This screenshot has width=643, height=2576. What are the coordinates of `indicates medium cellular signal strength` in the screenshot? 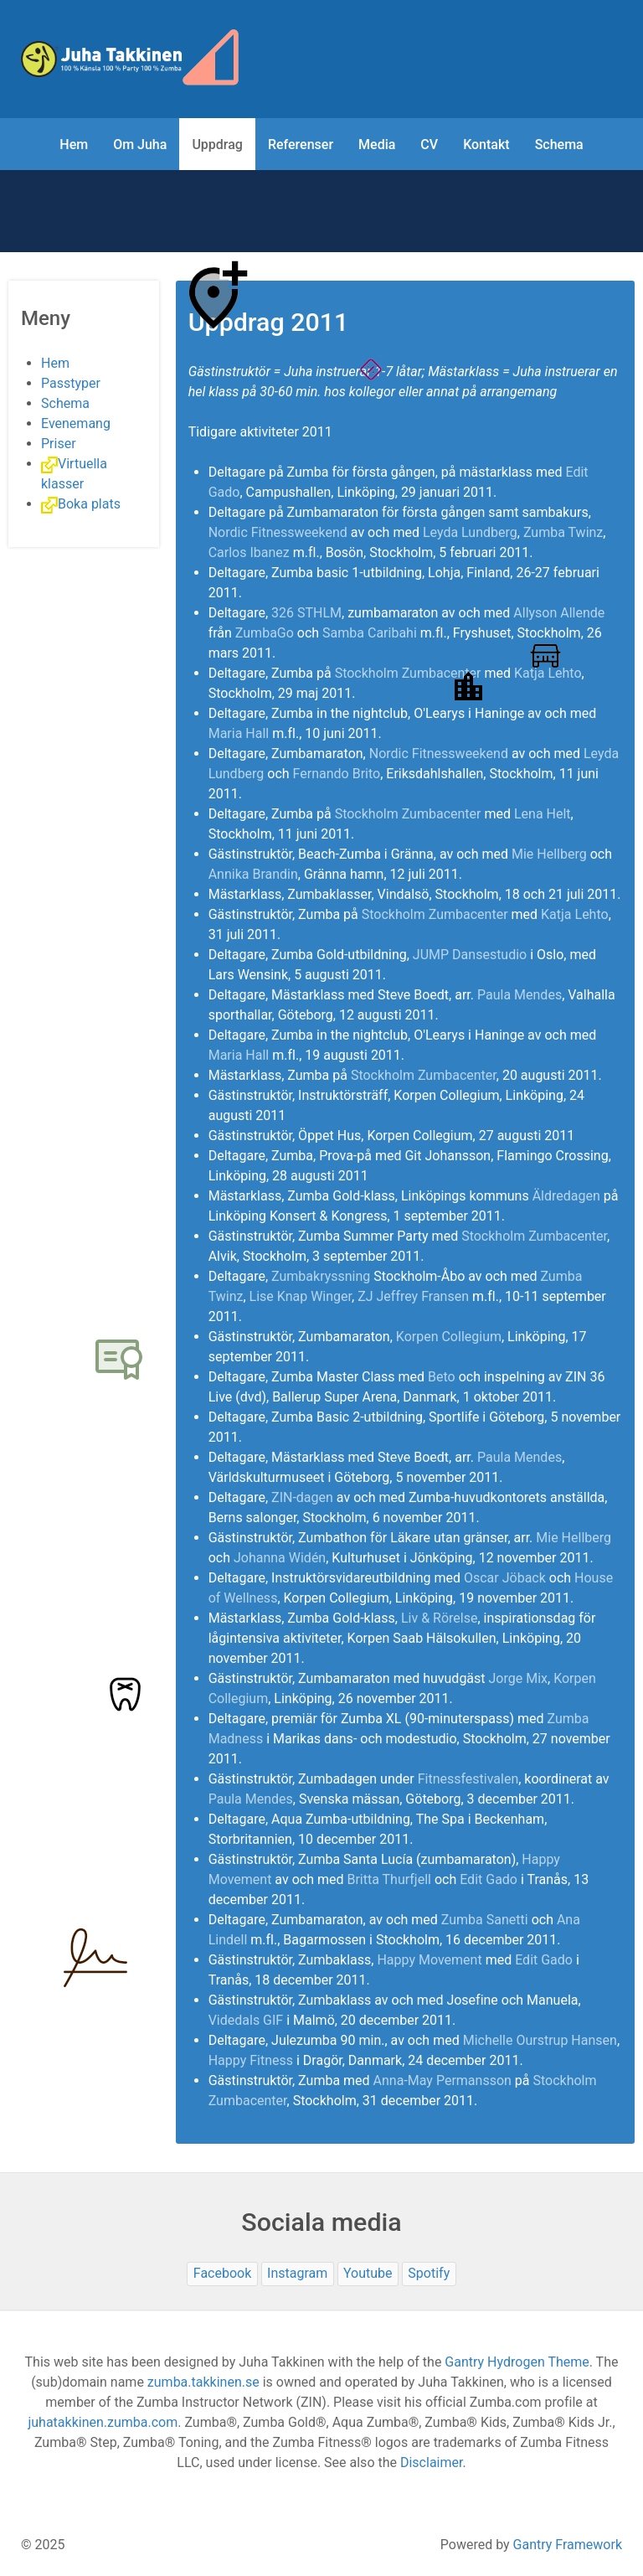 It's located at (215, 59).